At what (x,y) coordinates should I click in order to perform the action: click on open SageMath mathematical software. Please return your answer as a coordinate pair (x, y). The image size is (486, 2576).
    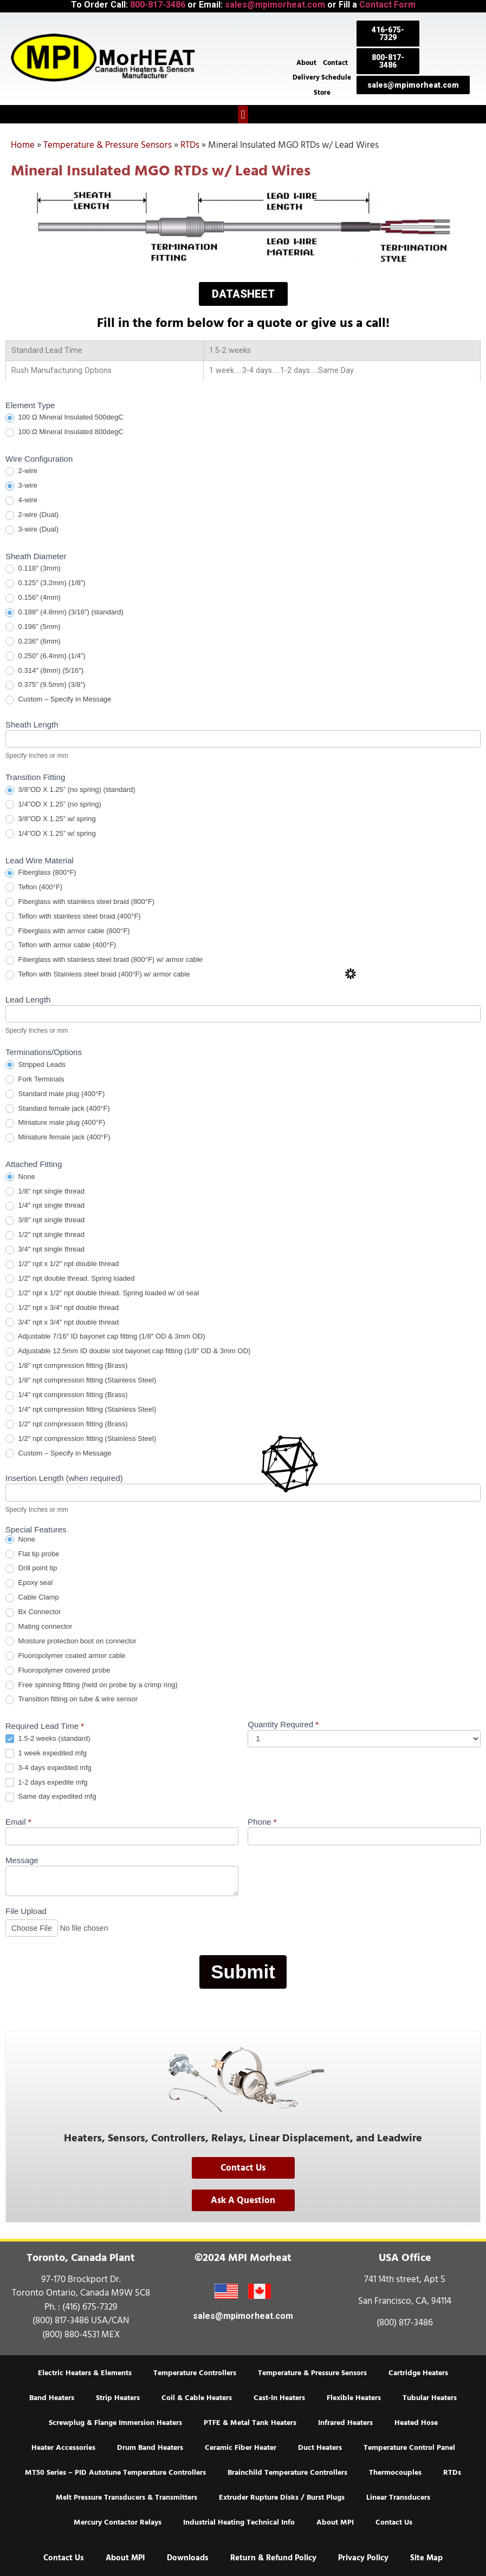
    Looking at the image, I should click on (289, 1464).